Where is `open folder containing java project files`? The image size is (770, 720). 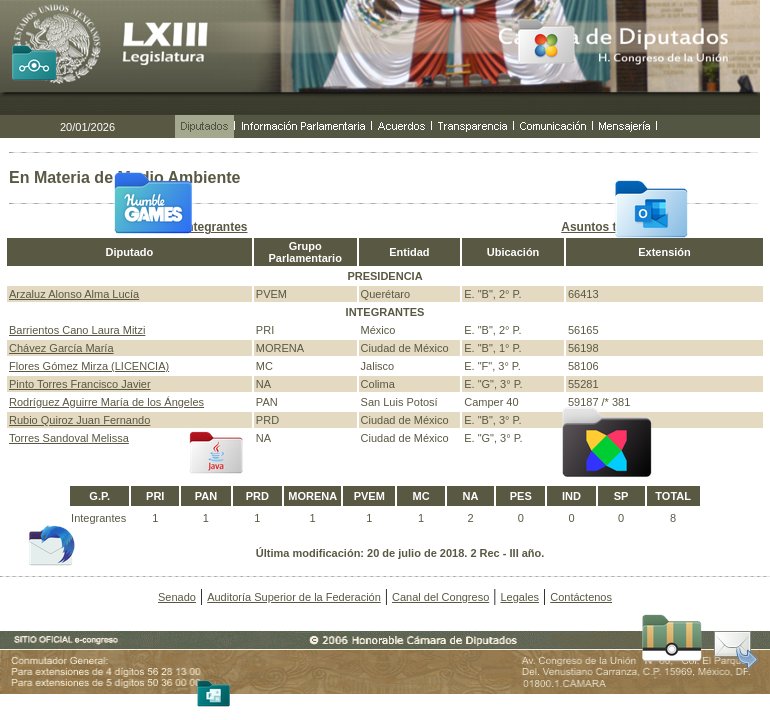
open folder containing java project files is located at coordinates (216, 454).